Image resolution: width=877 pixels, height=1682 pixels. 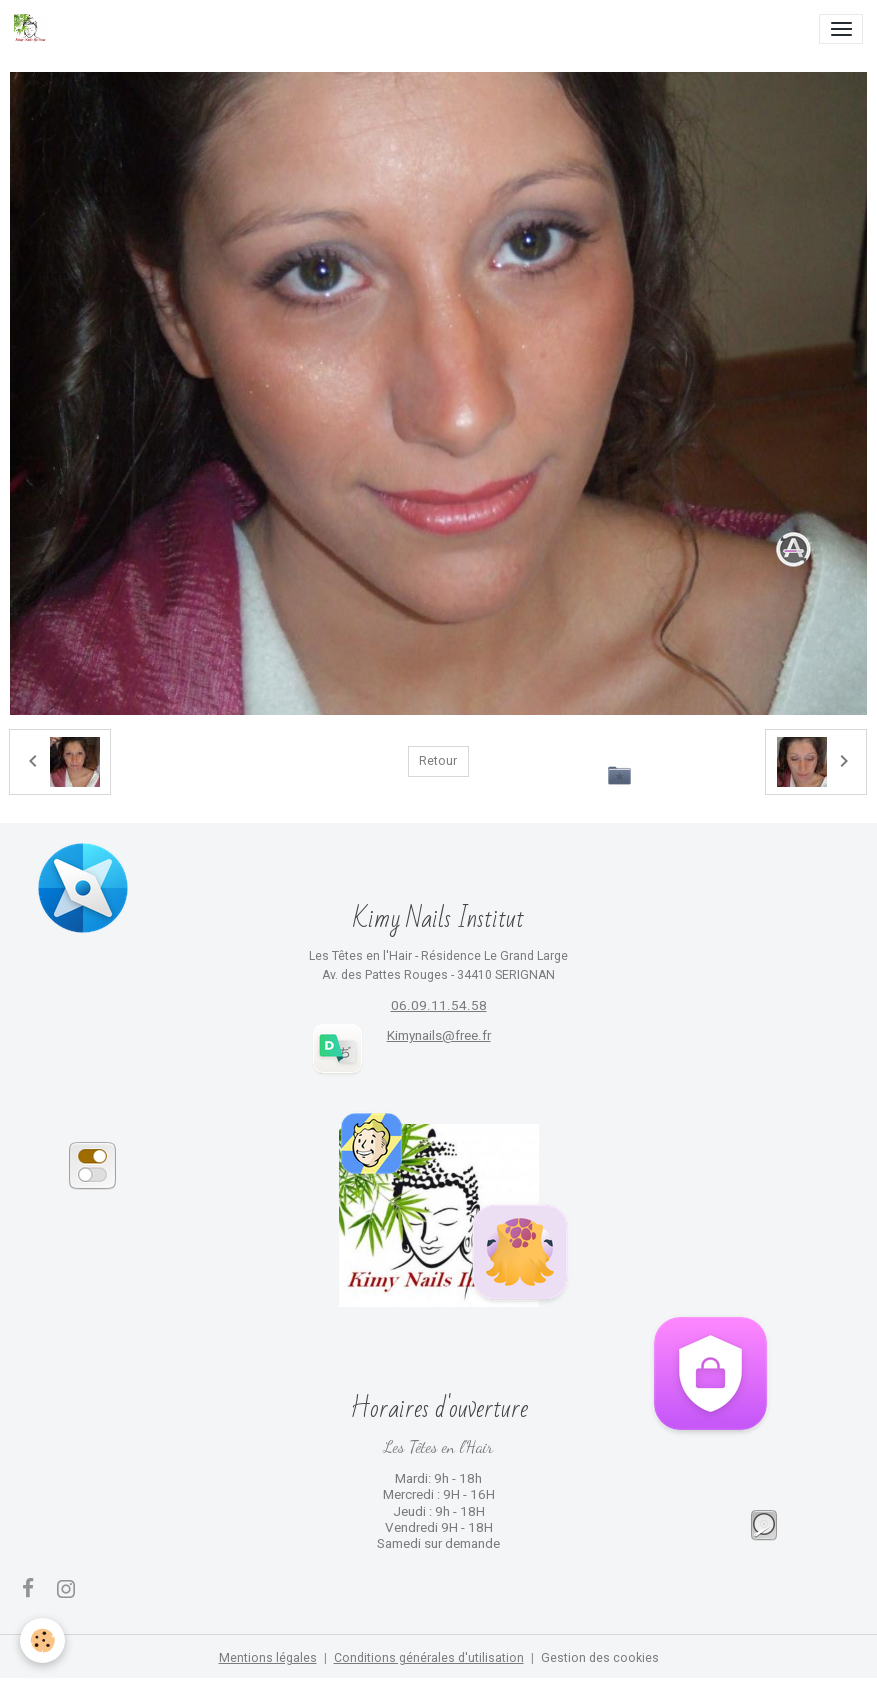 What do you see at coordinates (371, 1143) in the screenshot?
I see `launch Fallout 4 game` at bounding box center [371, 1143].